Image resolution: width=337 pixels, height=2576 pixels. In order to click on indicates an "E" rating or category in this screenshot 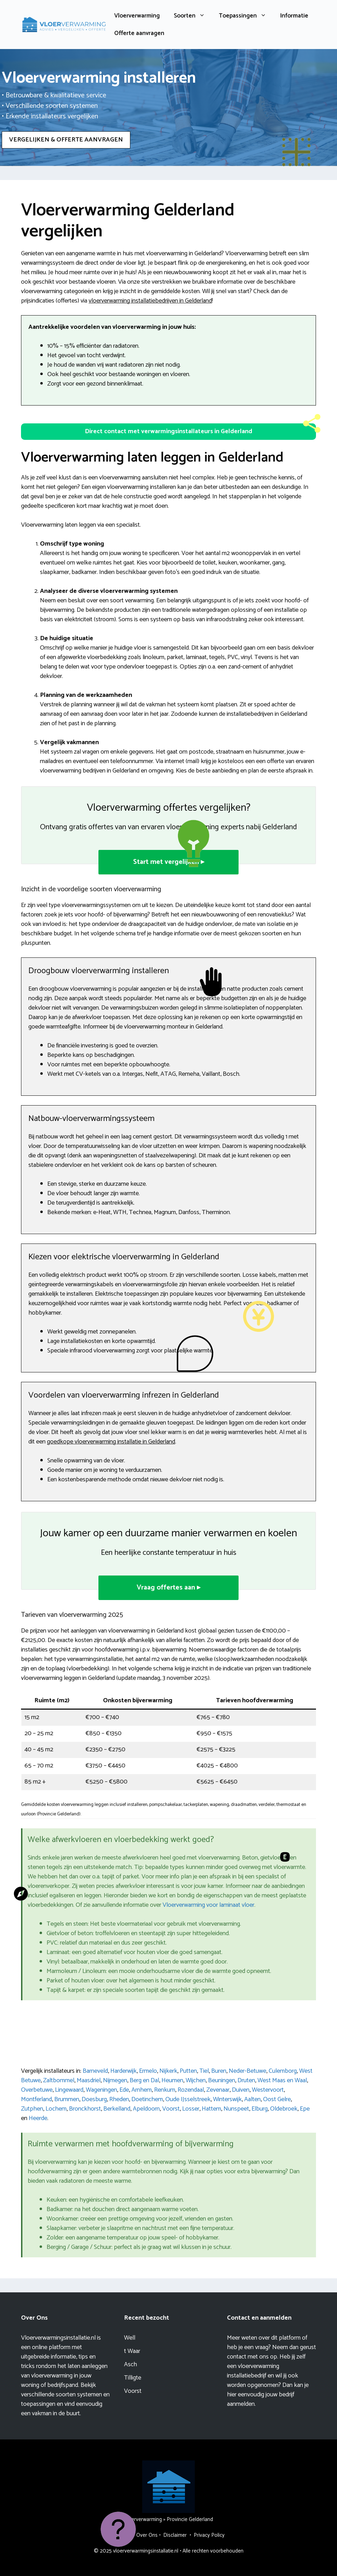, I will do `click(285, 1857)`.